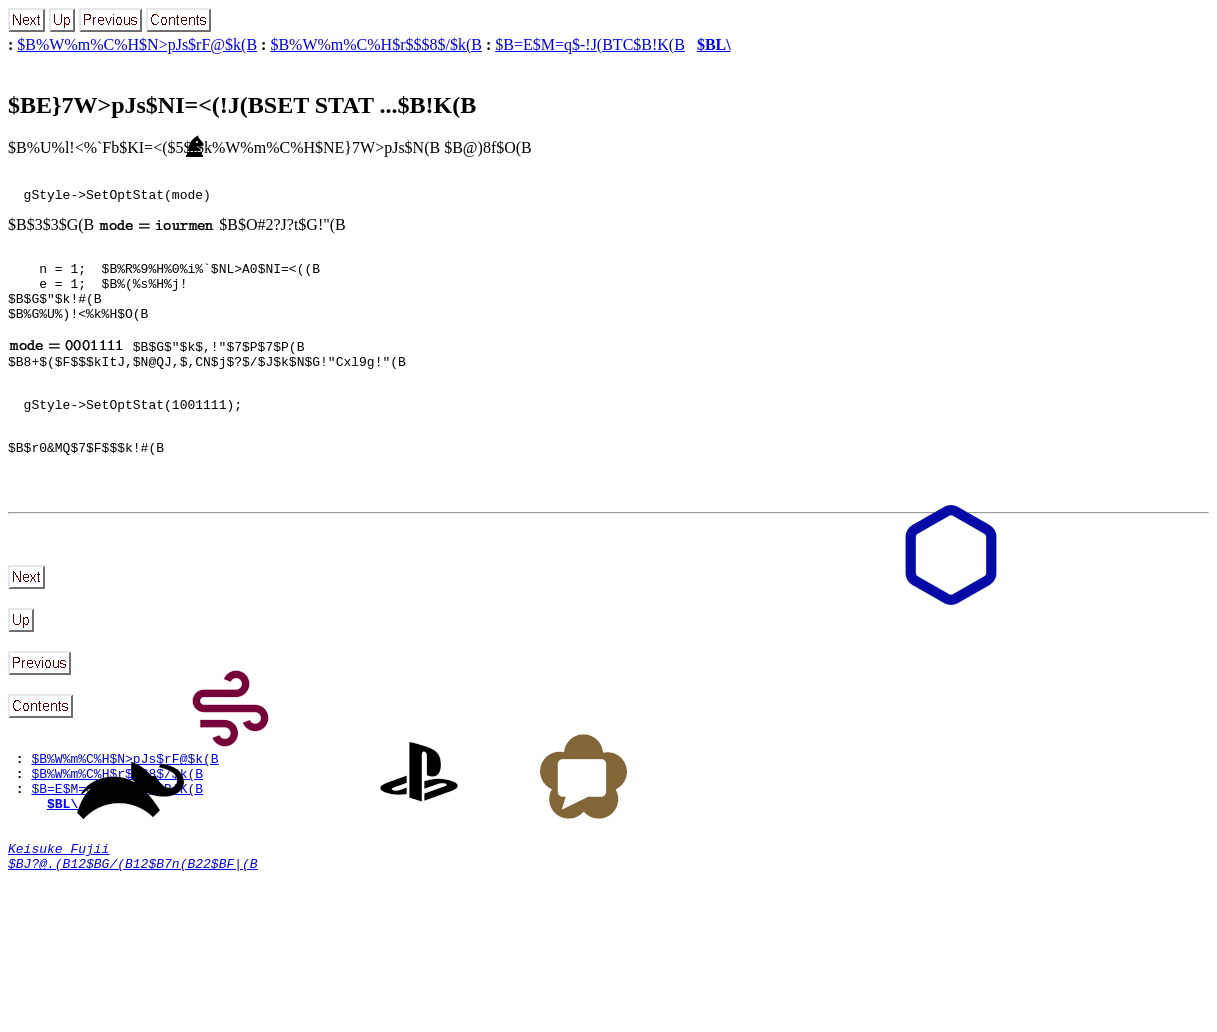 The image size is (1217, 1032). Describe the element at coordinates (583, 776) in the screenshot. I see `webrtc logo indicating real-time communication features` at that location.